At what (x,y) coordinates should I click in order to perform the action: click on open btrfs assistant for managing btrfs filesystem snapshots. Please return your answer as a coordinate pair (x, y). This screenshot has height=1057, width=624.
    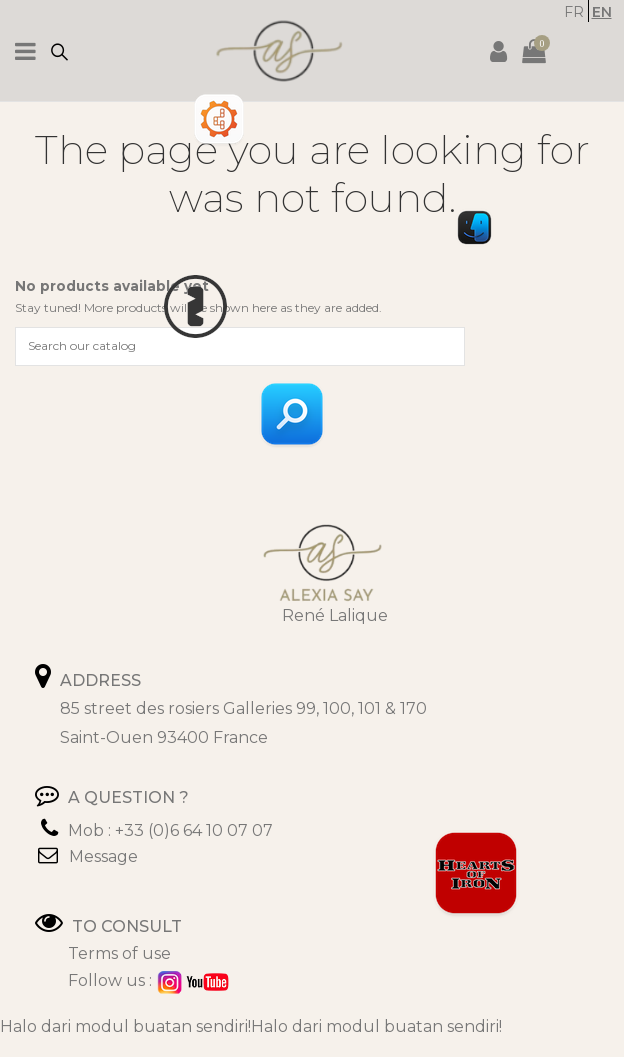
    Looking at the image, I should click on (219, 119).